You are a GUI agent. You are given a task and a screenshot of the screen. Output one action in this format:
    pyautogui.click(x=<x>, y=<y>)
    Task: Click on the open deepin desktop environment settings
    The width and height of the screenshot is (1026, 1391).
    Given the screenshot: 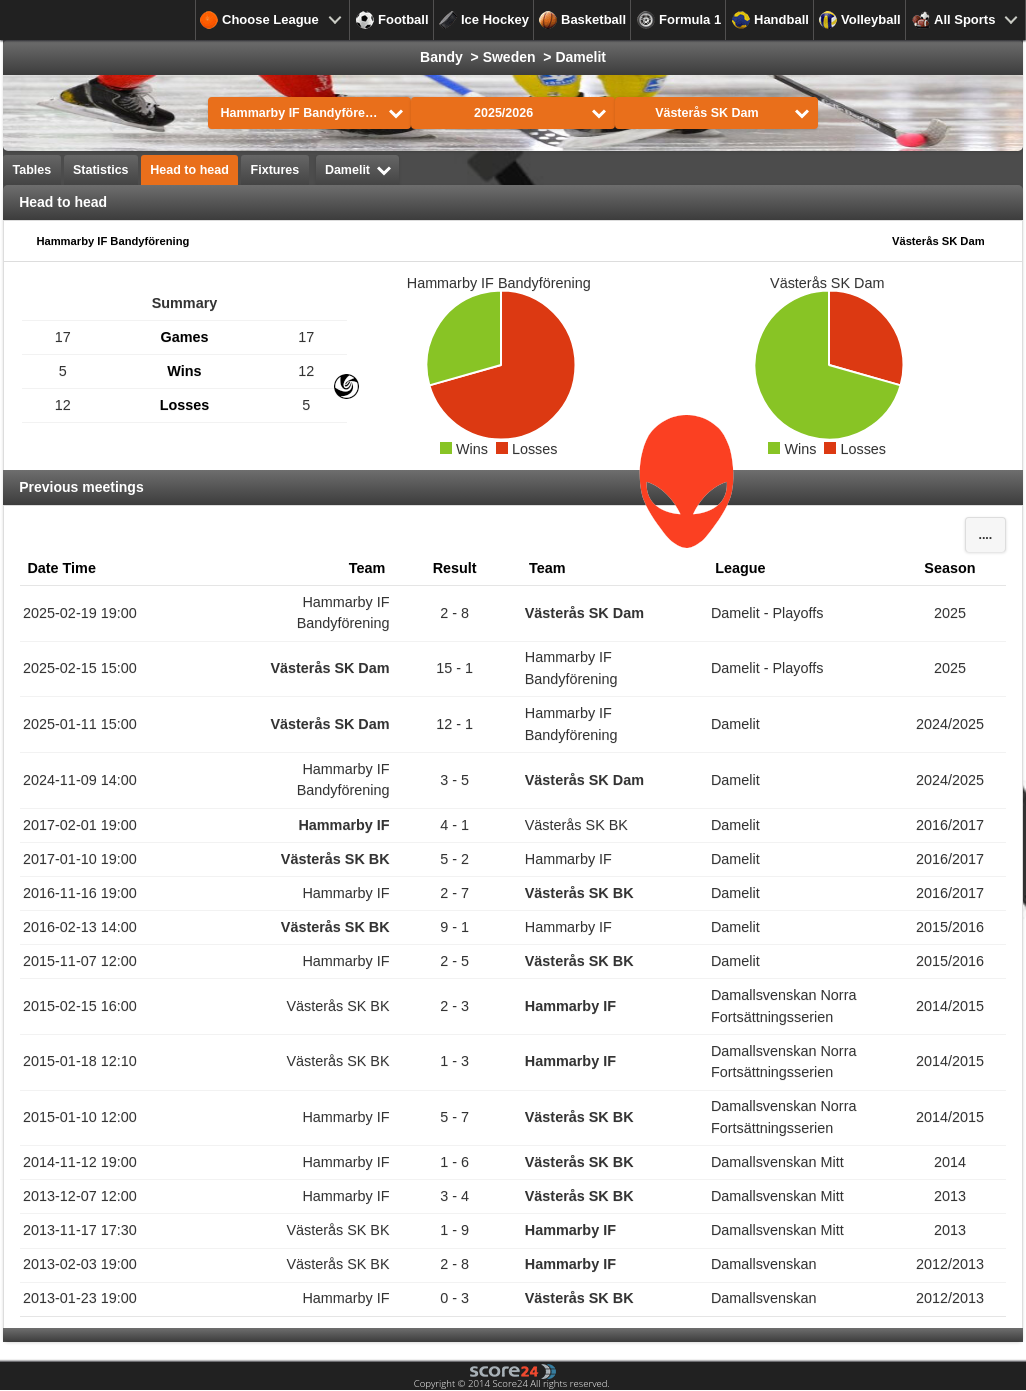 What is the action you would take?
    pyautogui.click(x=346, y=386)
    